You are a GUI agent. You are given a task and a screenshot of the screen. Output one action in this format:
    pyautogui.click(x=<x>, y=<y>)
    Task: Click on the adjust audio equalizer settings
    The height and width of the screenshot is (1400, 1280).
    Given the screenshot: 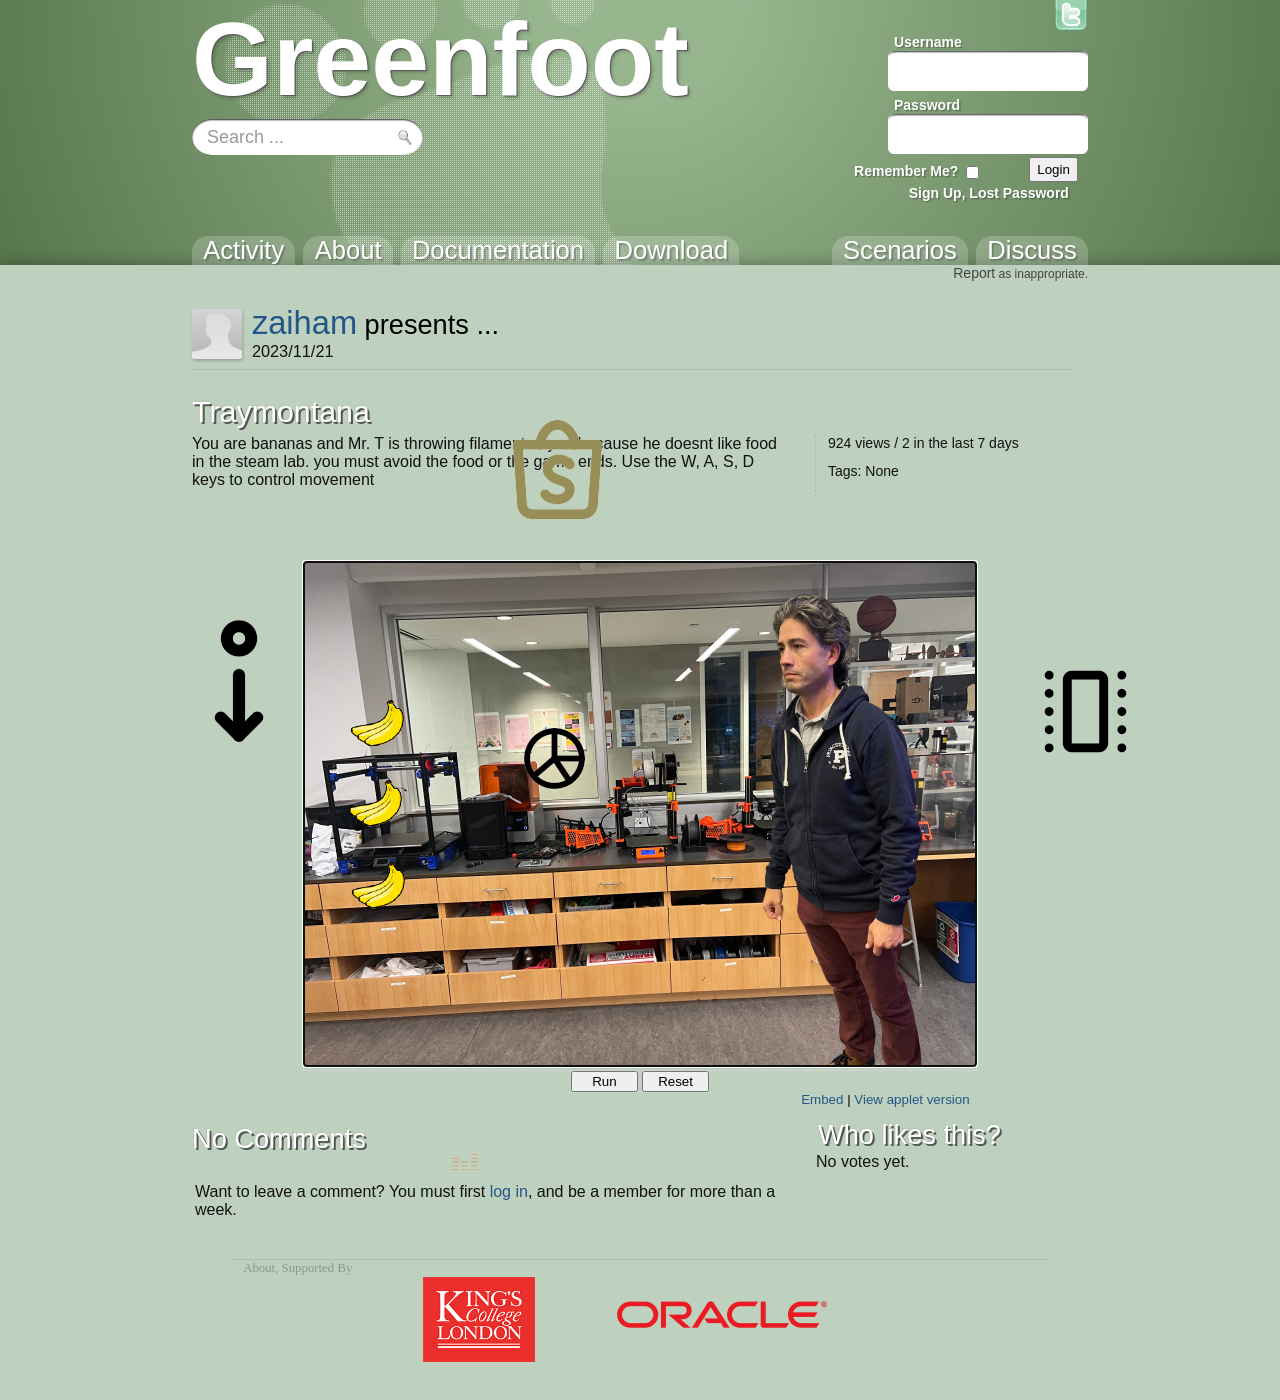 What is the action you would take?
    pyautogui.click(x=465, y=1162)
    